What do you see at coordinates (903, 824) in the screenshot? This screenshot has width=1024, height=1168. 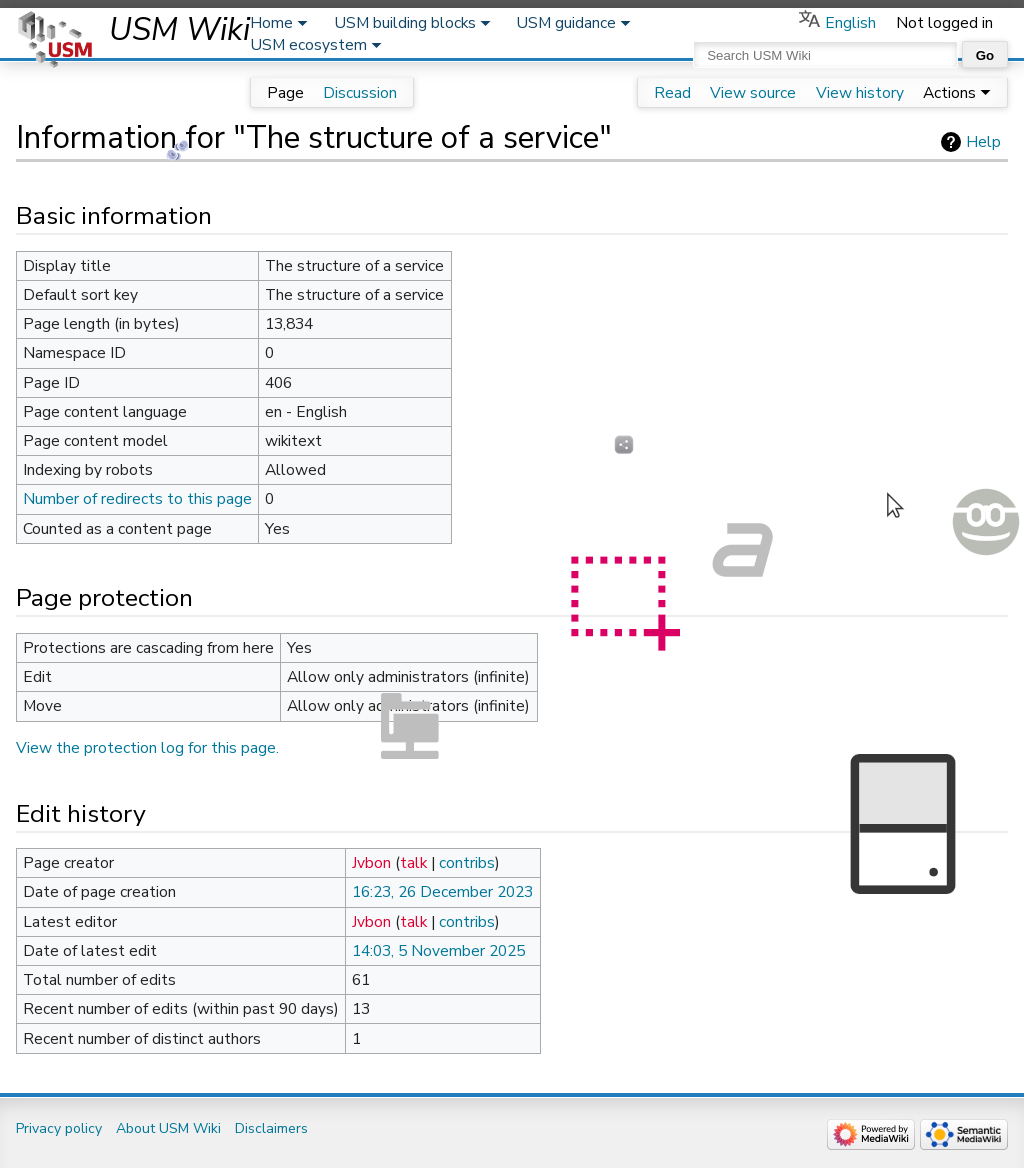 I see `scan a document or image` at bounding box center [903, 824].